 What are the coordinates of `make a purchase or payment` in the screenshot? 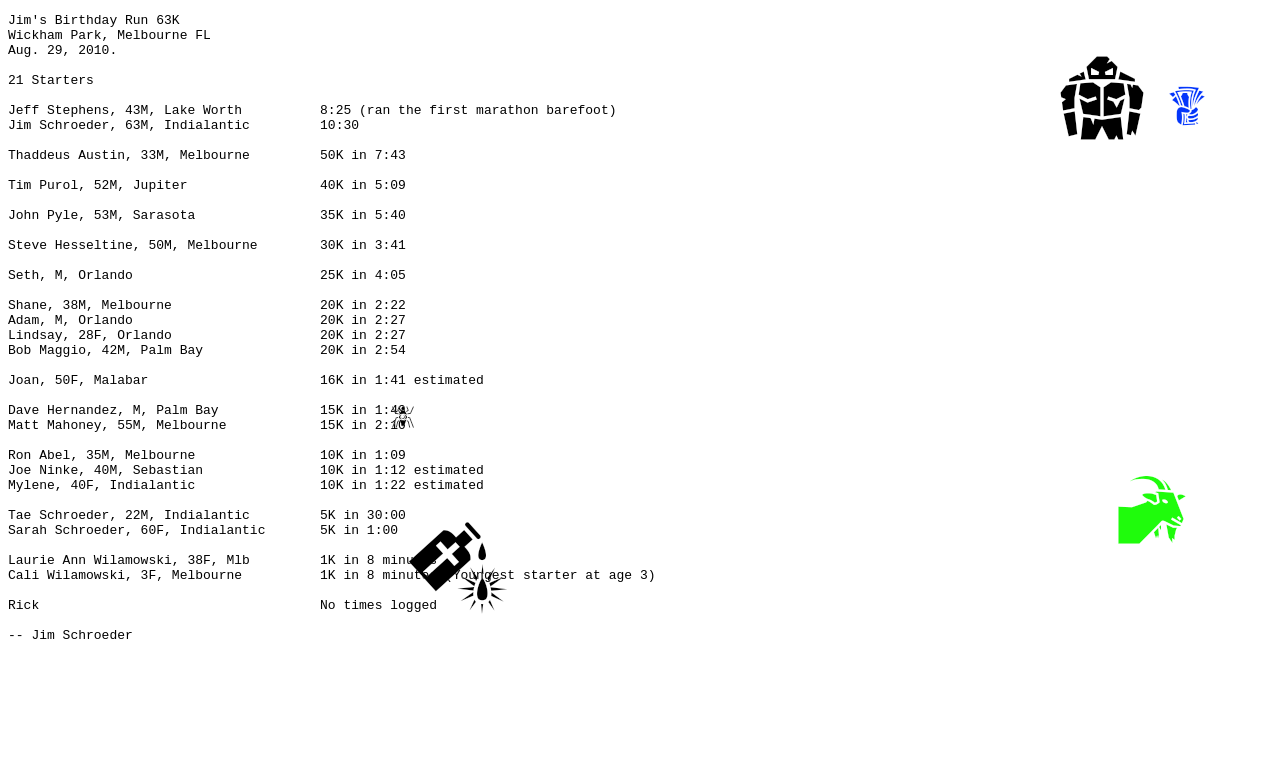 It's located at (1187, 106).